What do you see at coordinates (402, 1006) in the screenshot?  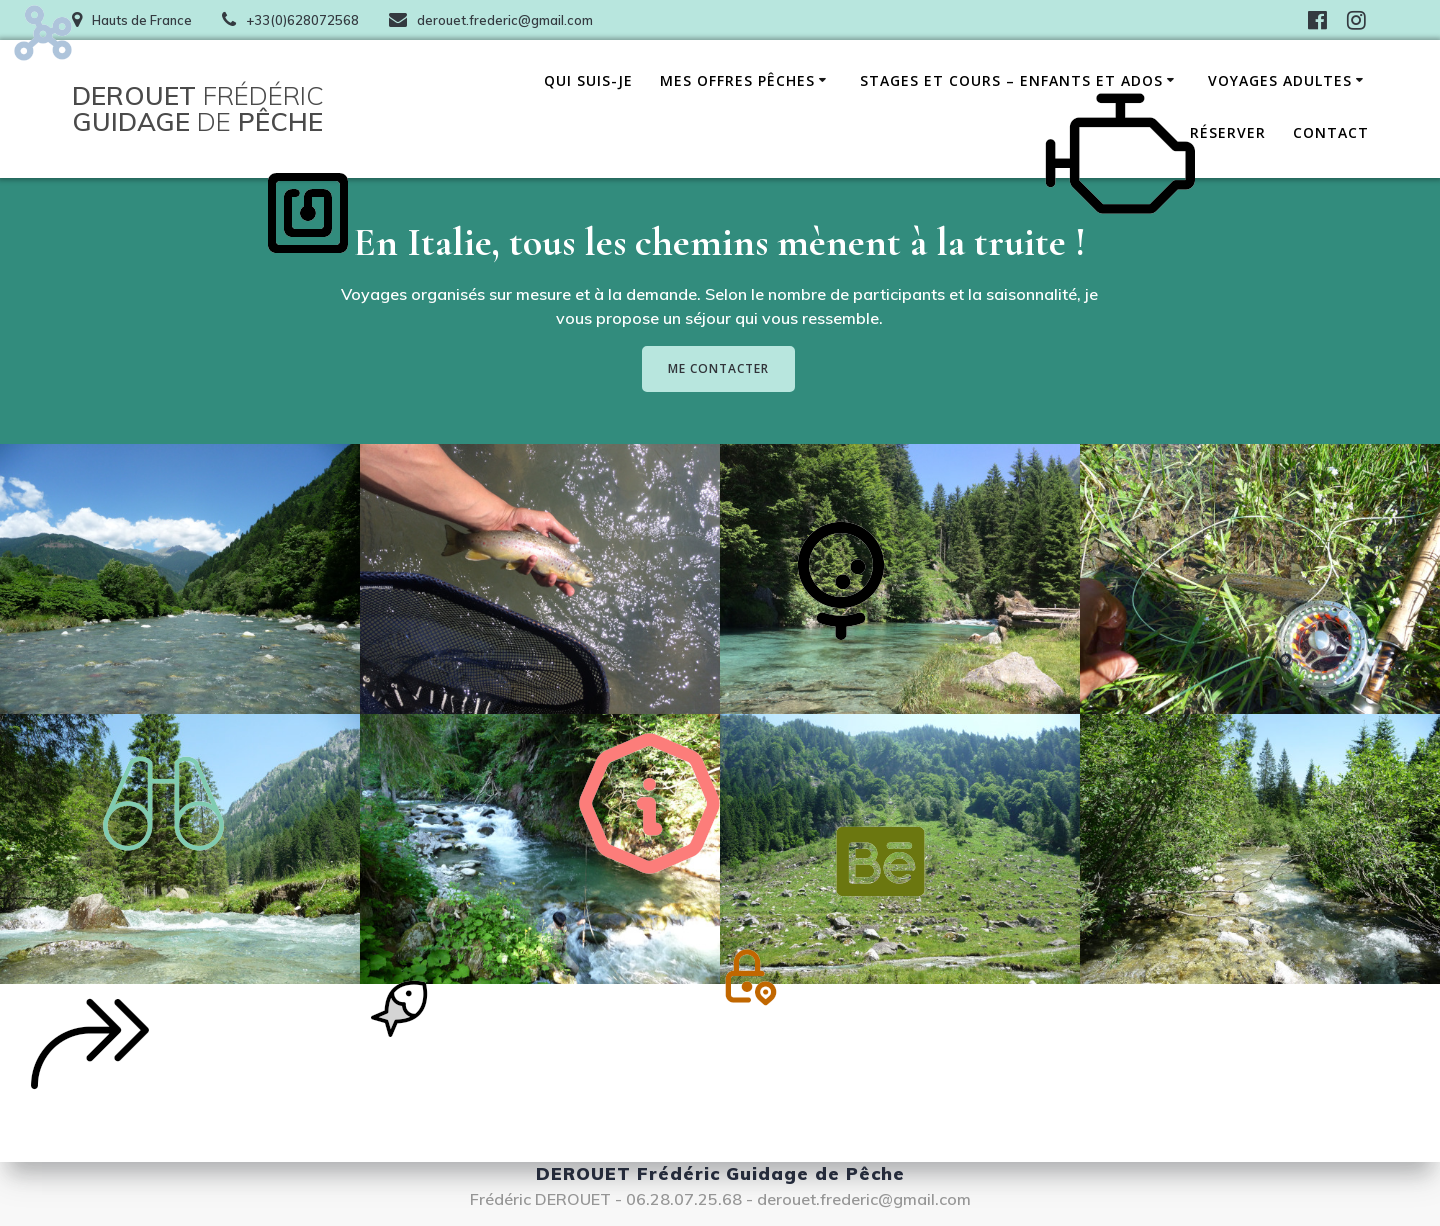 I see `browse seafood or fish-related content` at bounding box center [402, 1006].